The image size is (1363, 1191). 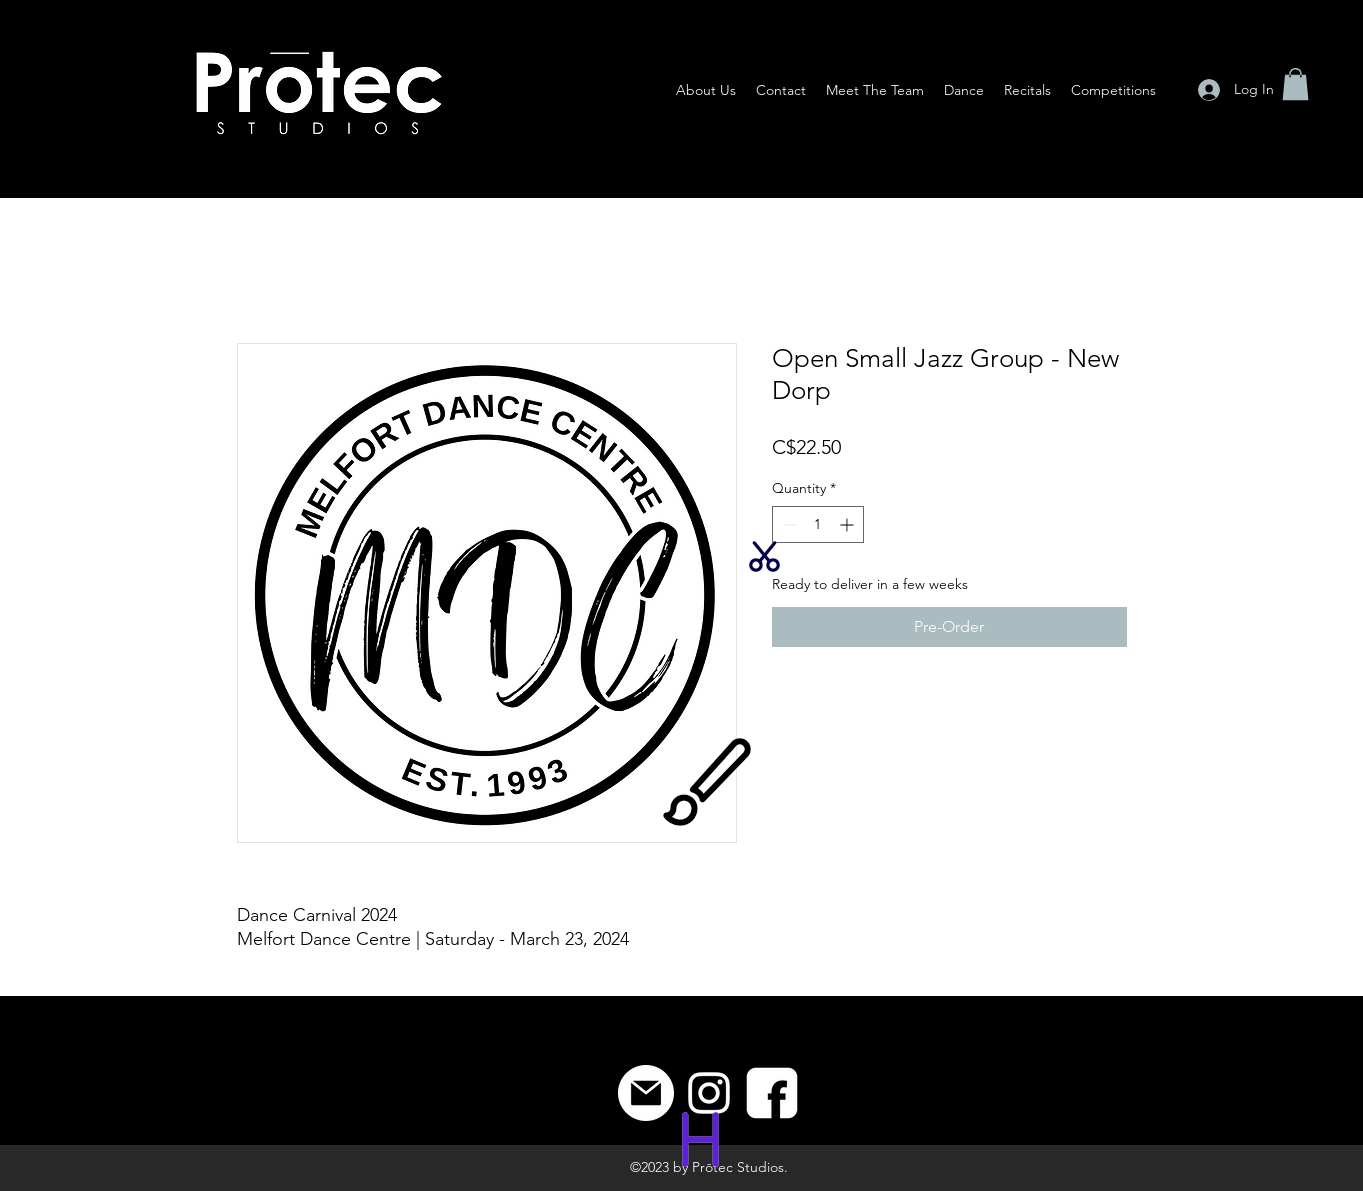 What do you see at coordinates (764, 556) in the screenshot?
I see `cut selected text or content` at bounding box center [764, 556].